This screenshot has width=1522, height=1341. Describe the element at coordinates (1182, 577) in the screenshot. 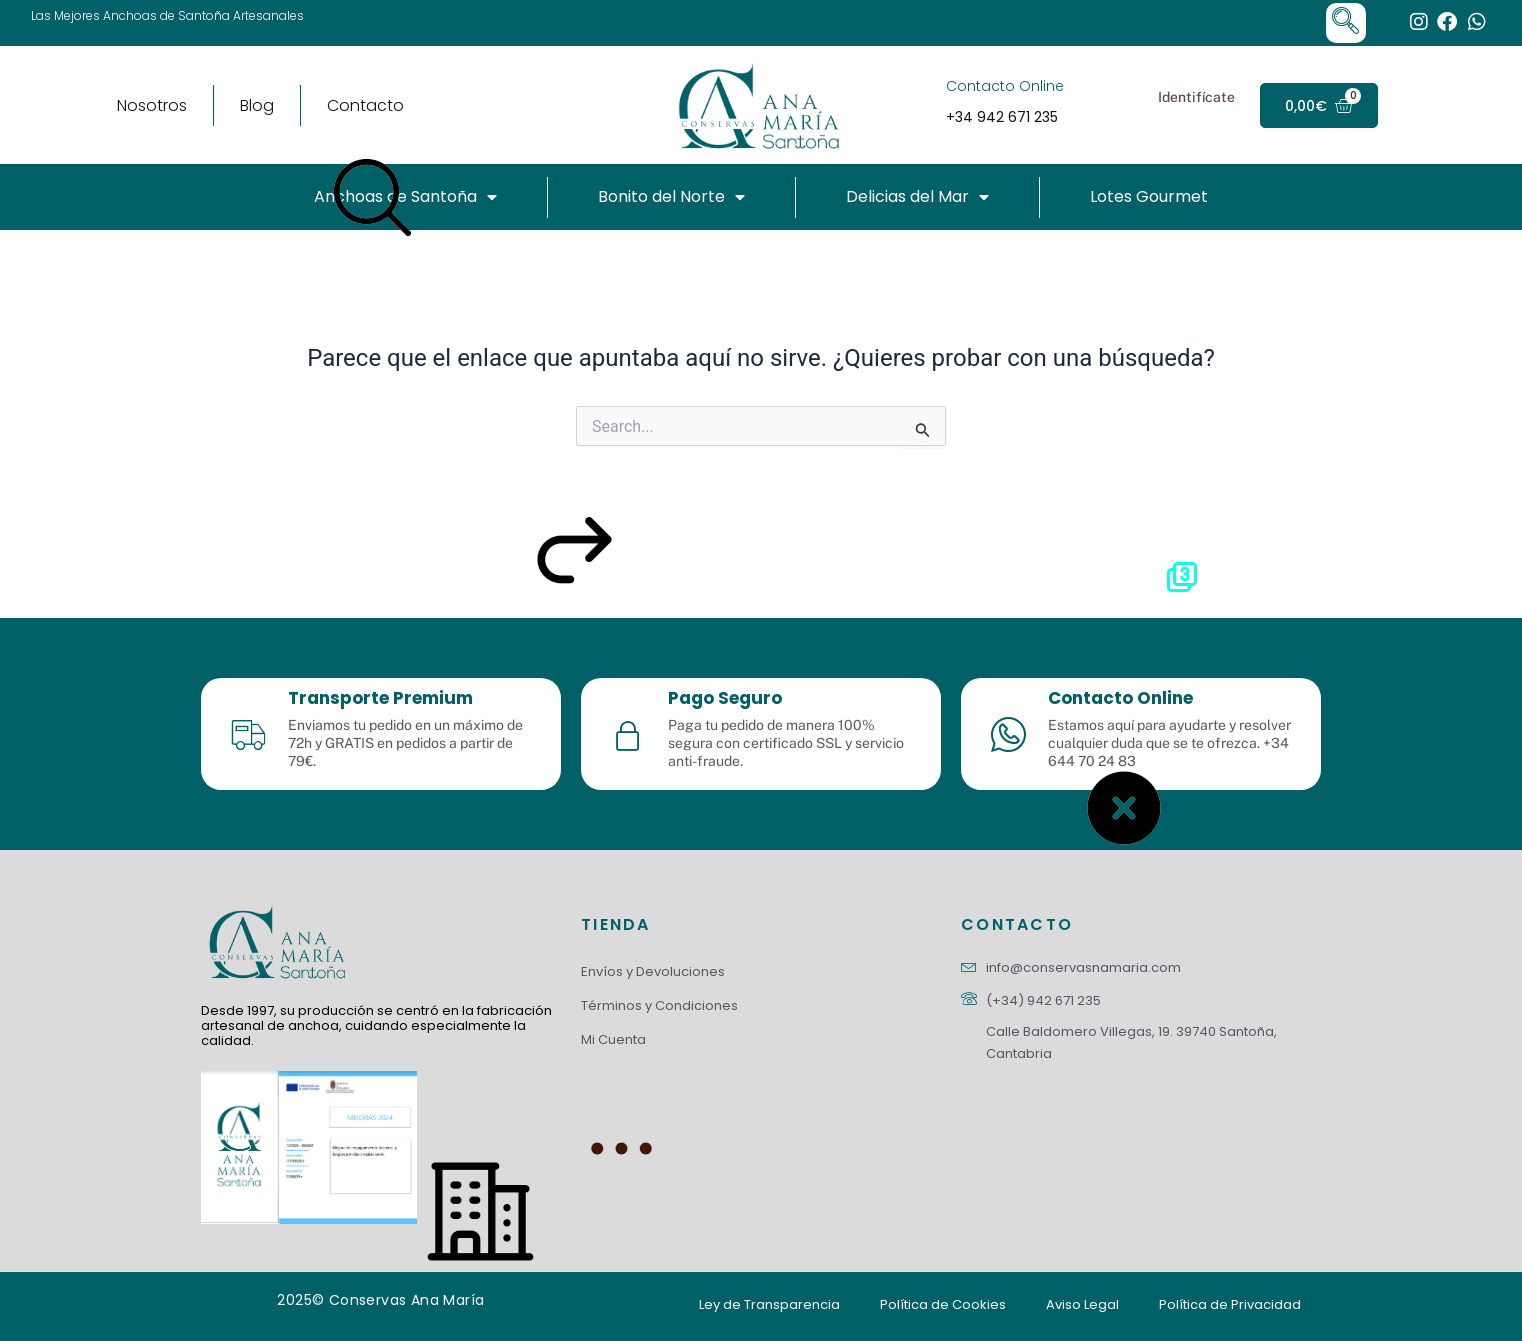

I see `view item 3 in a series or collection` at that location.